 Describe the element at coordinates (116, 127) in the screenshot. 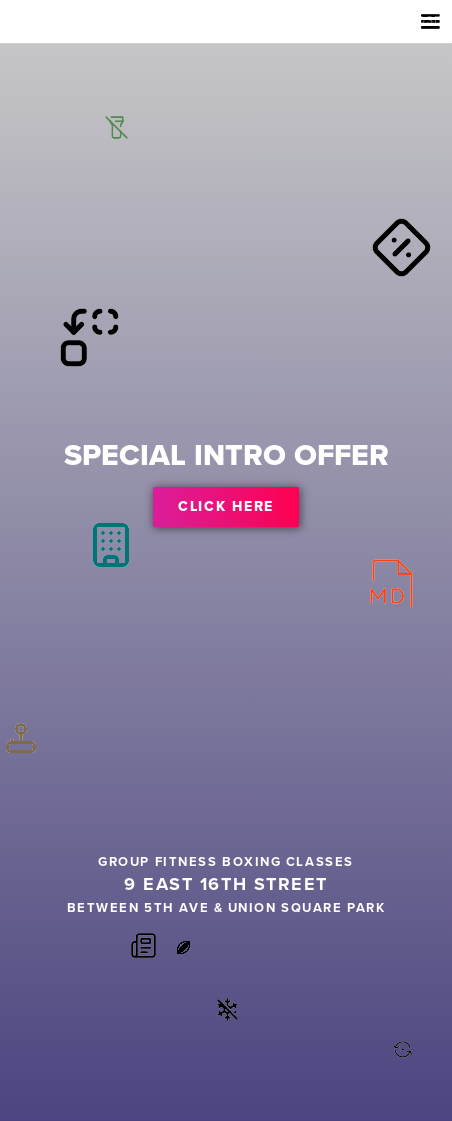

I see `flashlight is currently off` at that location.